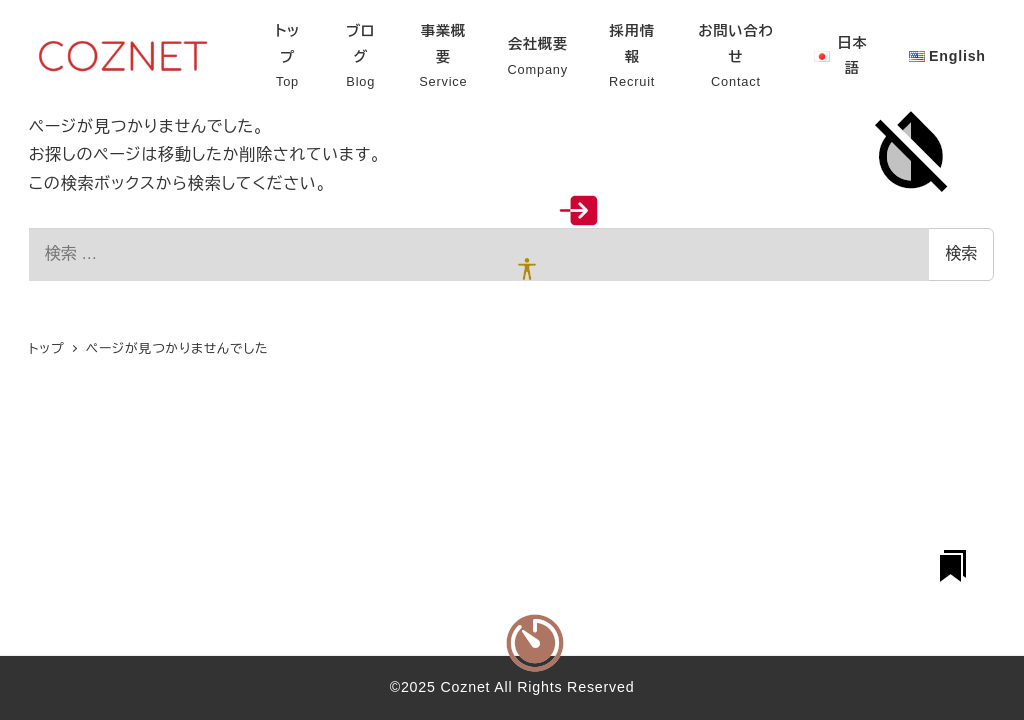  What do you see at coordinates (527, 269) in the screenshot?
I see `access accessibility settings` at bounding box center [527, 269].